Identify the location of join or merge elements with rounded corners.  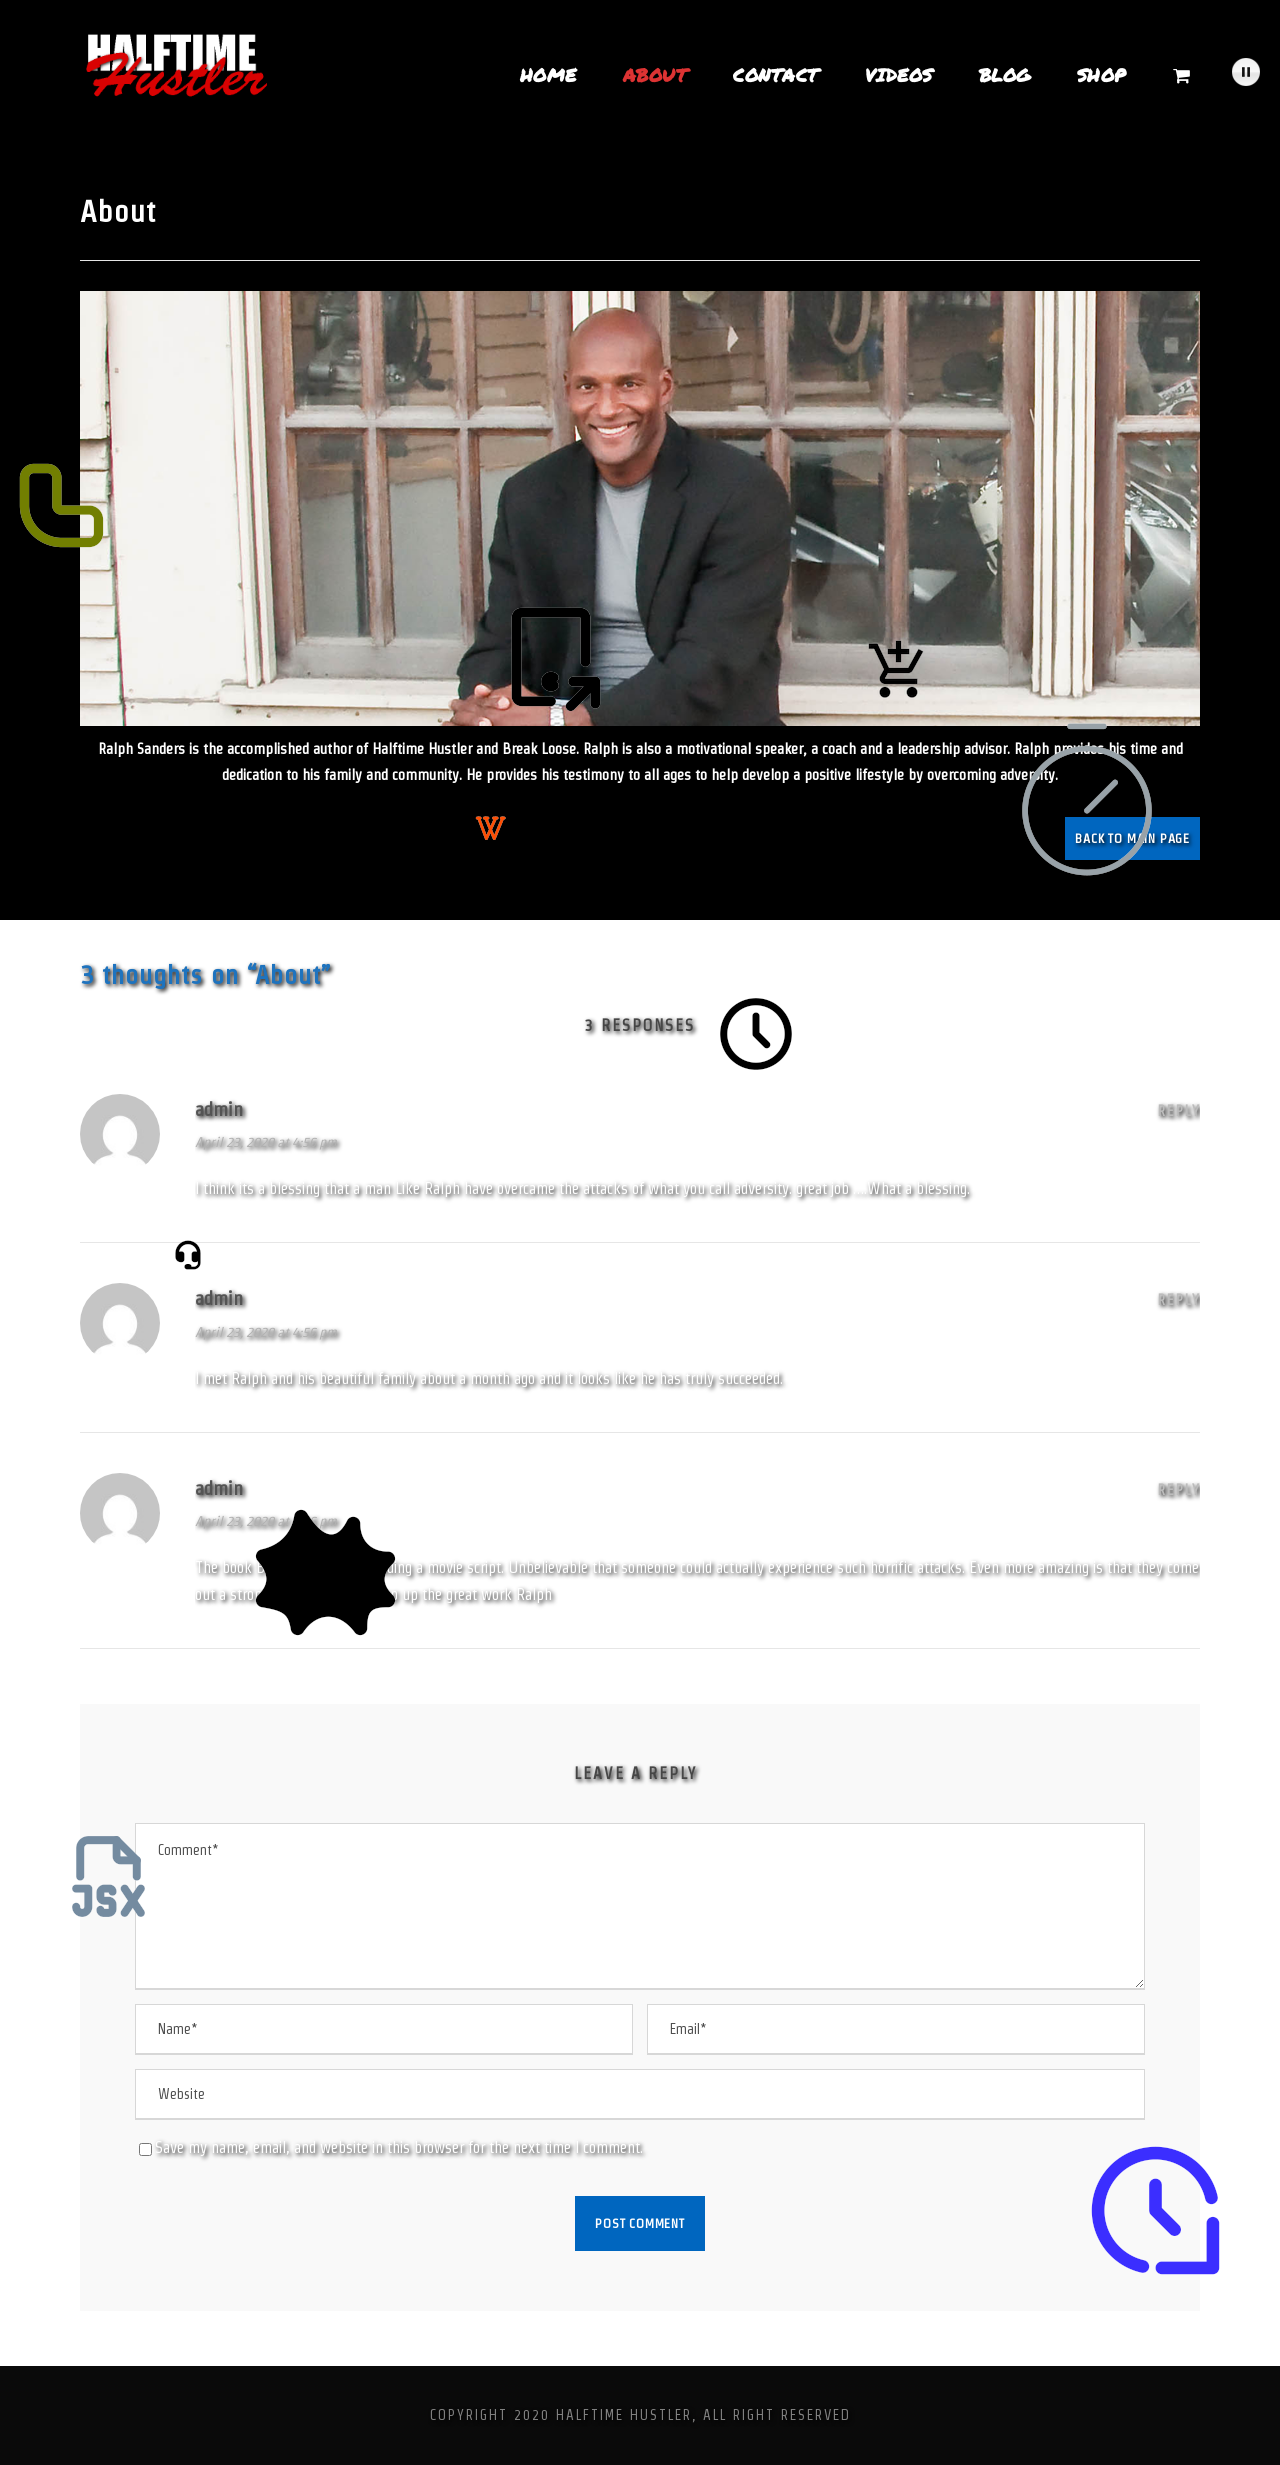
(61, 505).